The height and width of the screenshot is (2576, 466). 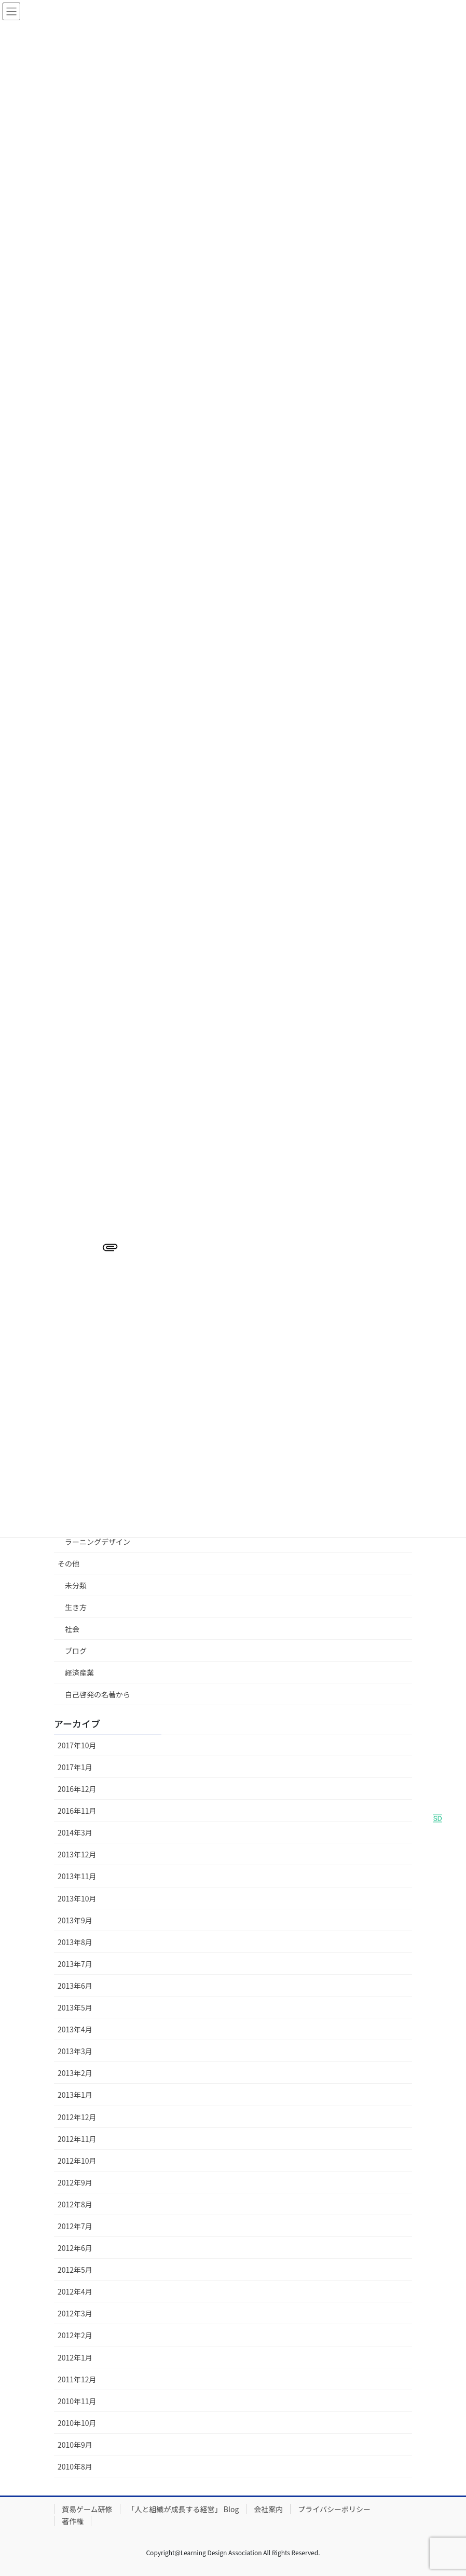 I want to click on indicates standard definition video quality, so click(x=437, y=1818).